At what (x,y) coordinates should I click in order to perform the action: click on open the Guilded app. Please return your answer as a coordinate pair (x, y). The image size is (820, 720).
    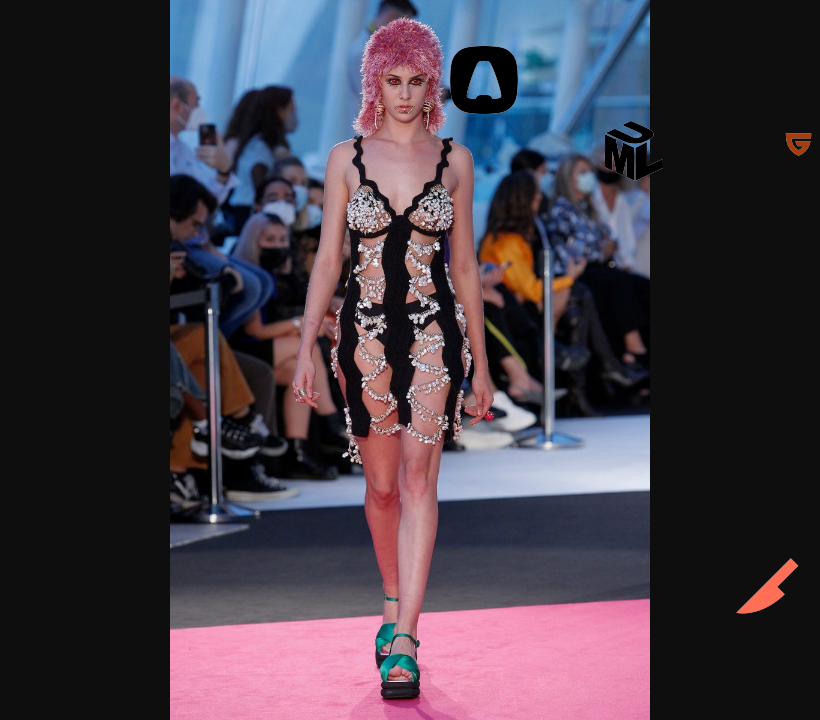
    Looking at the image, I should click on (798, 144).